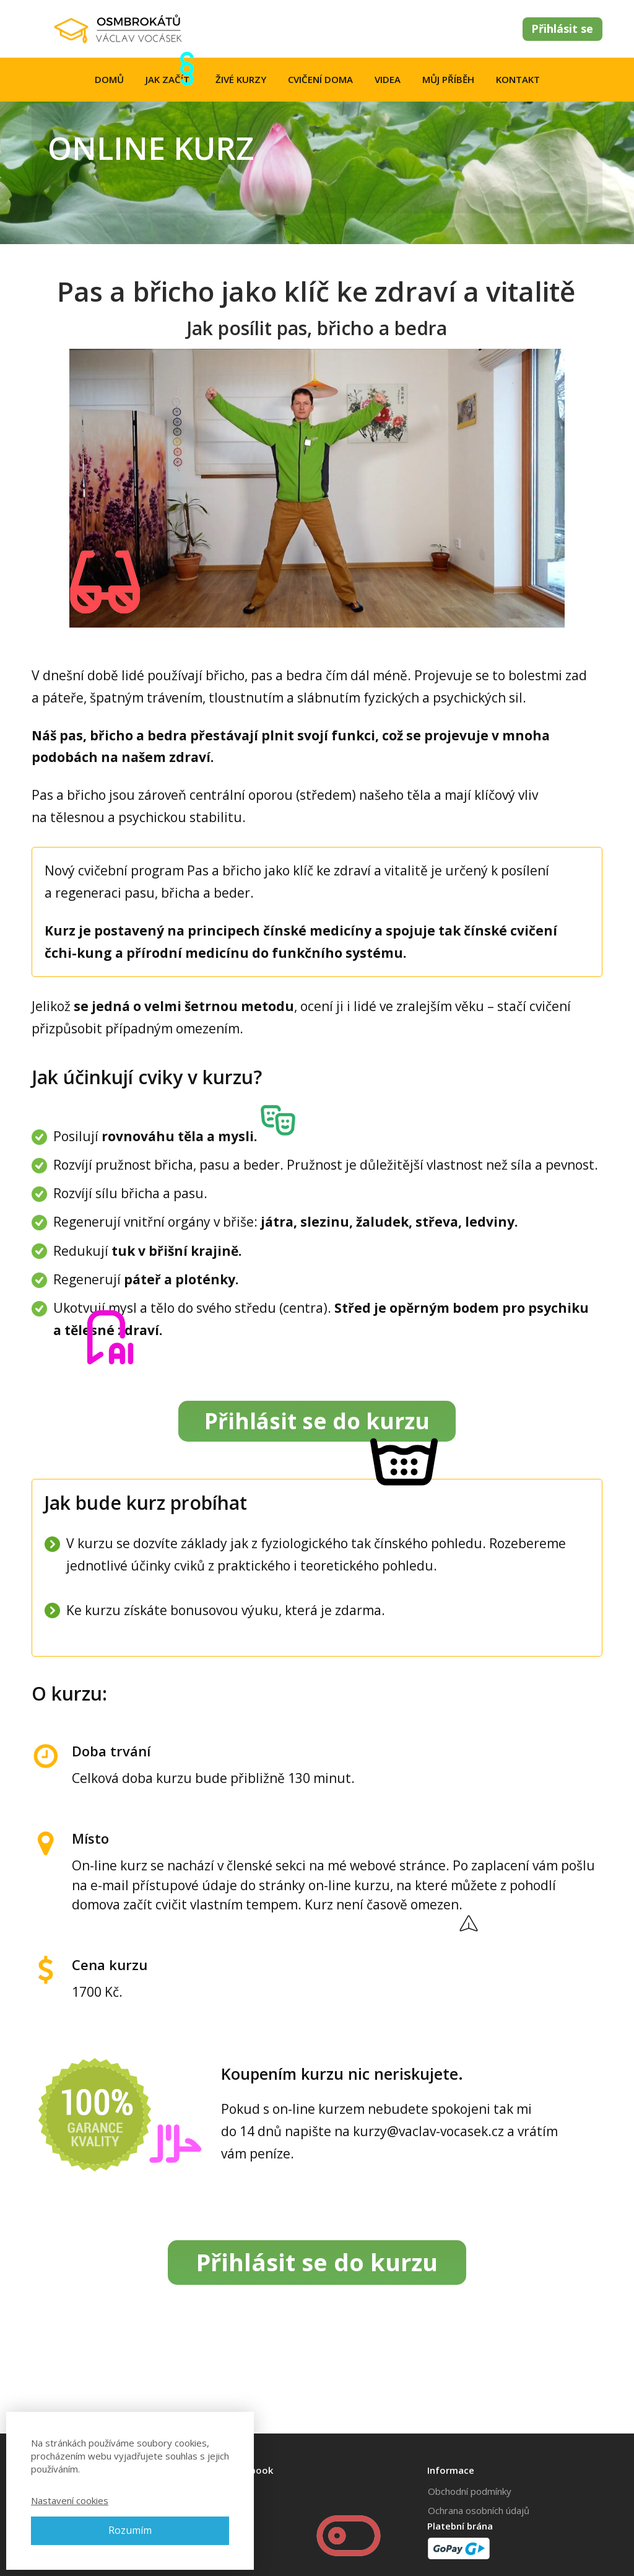  What do you see at coordinates (469, 1924) in the screenshot?
I see `send a message` at bounding box center [469, 1924].